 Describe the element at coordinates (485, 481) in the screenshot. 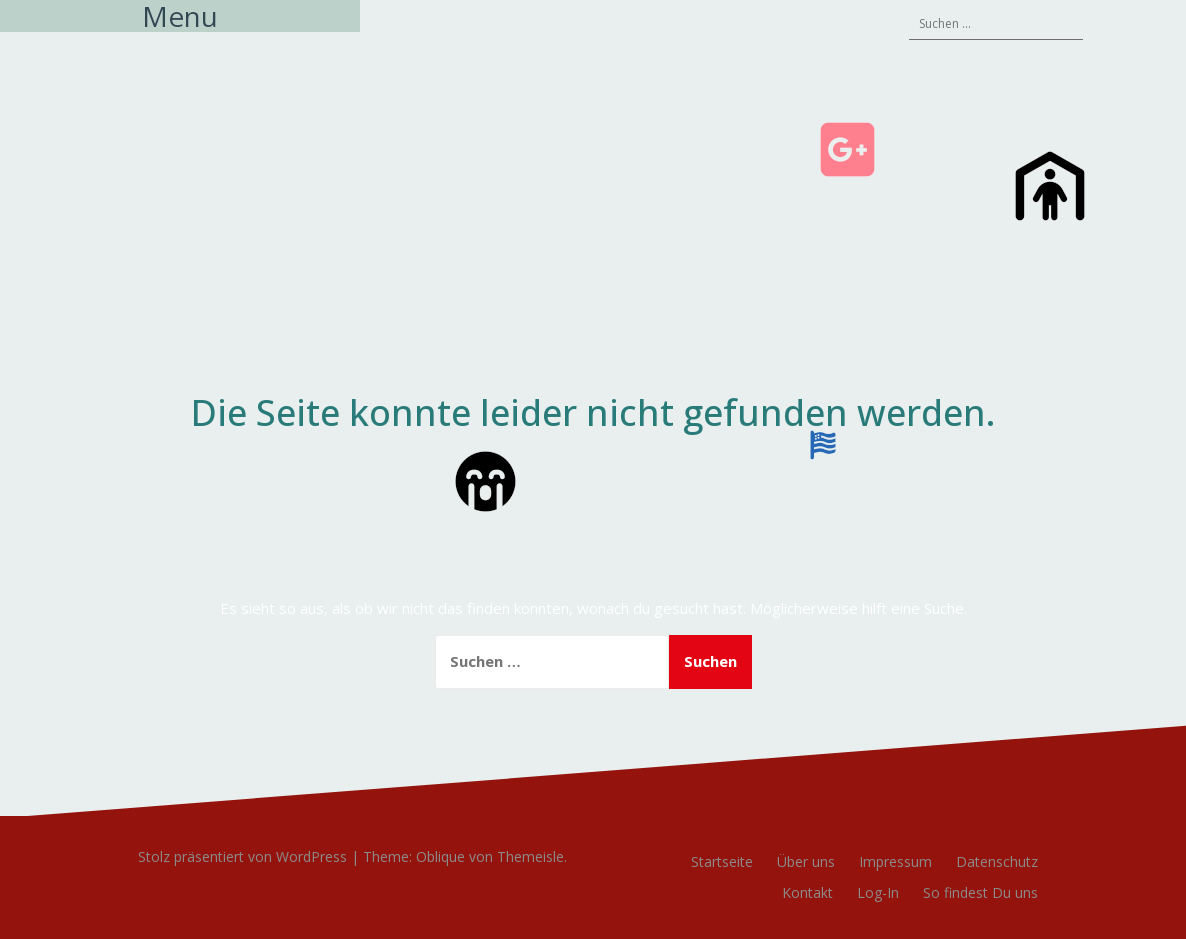

I see `react with a crying or sad emotion` at that location.